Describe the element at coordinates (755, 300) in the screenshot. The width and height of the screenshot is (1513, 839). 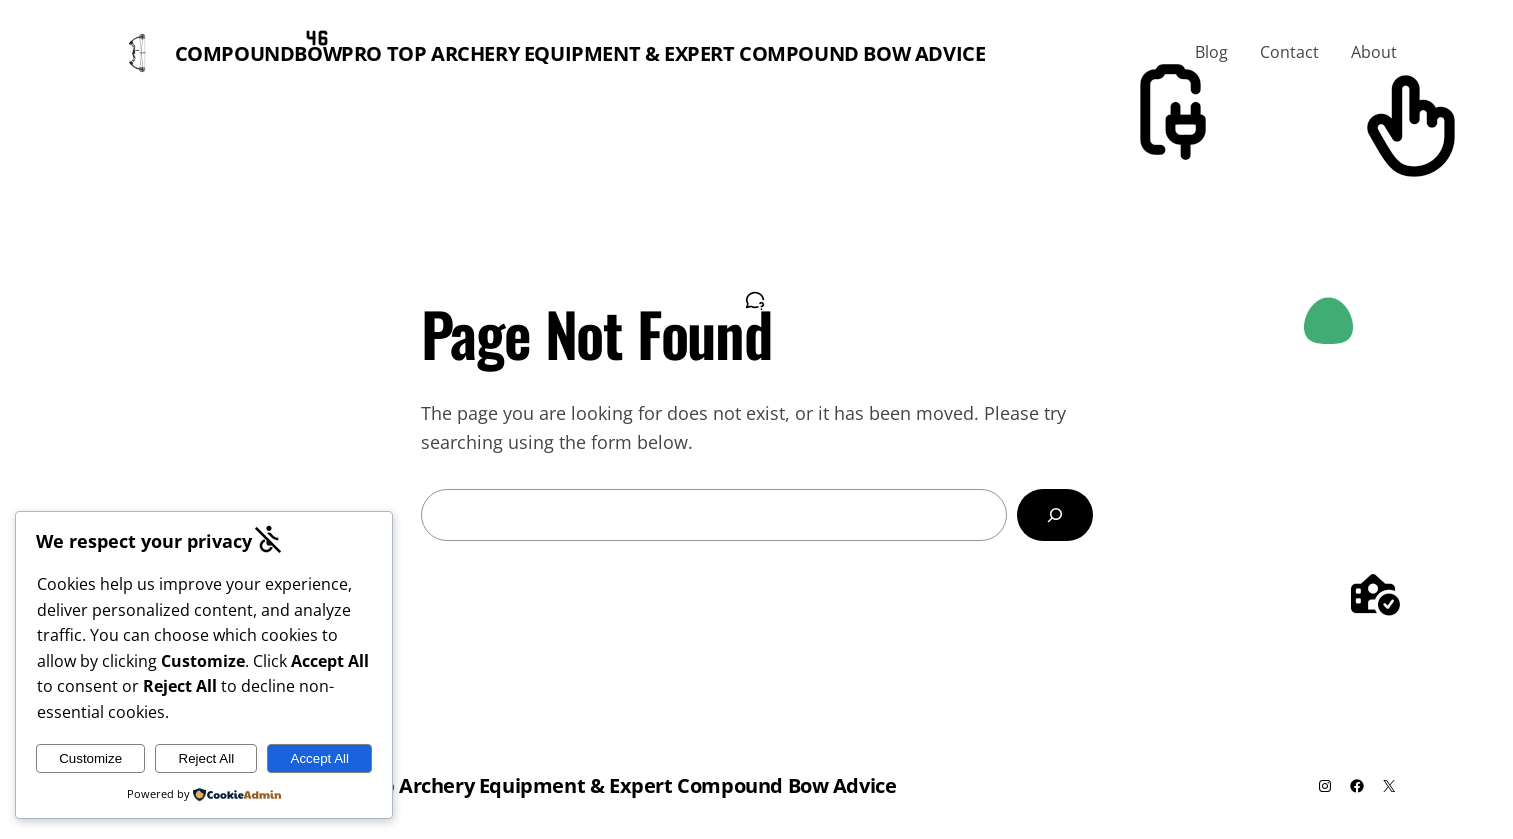
I see `access help or FAQ chat` at that location.